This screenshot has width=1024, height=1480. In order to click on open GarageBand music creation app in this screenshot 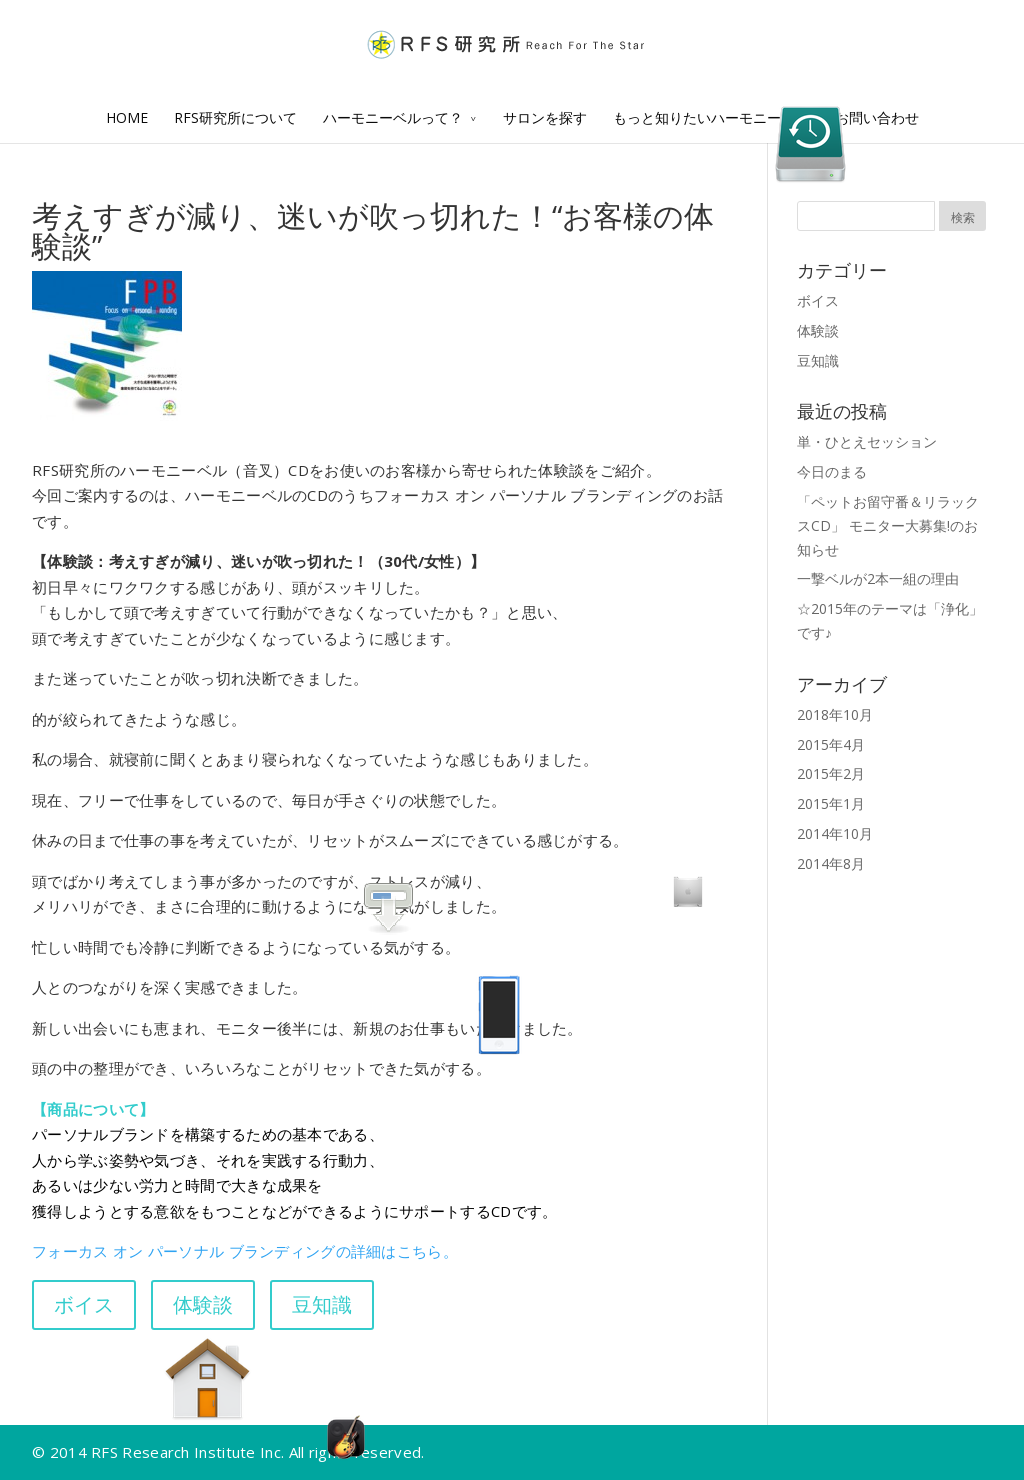, I will do `click(346, 1438)`.